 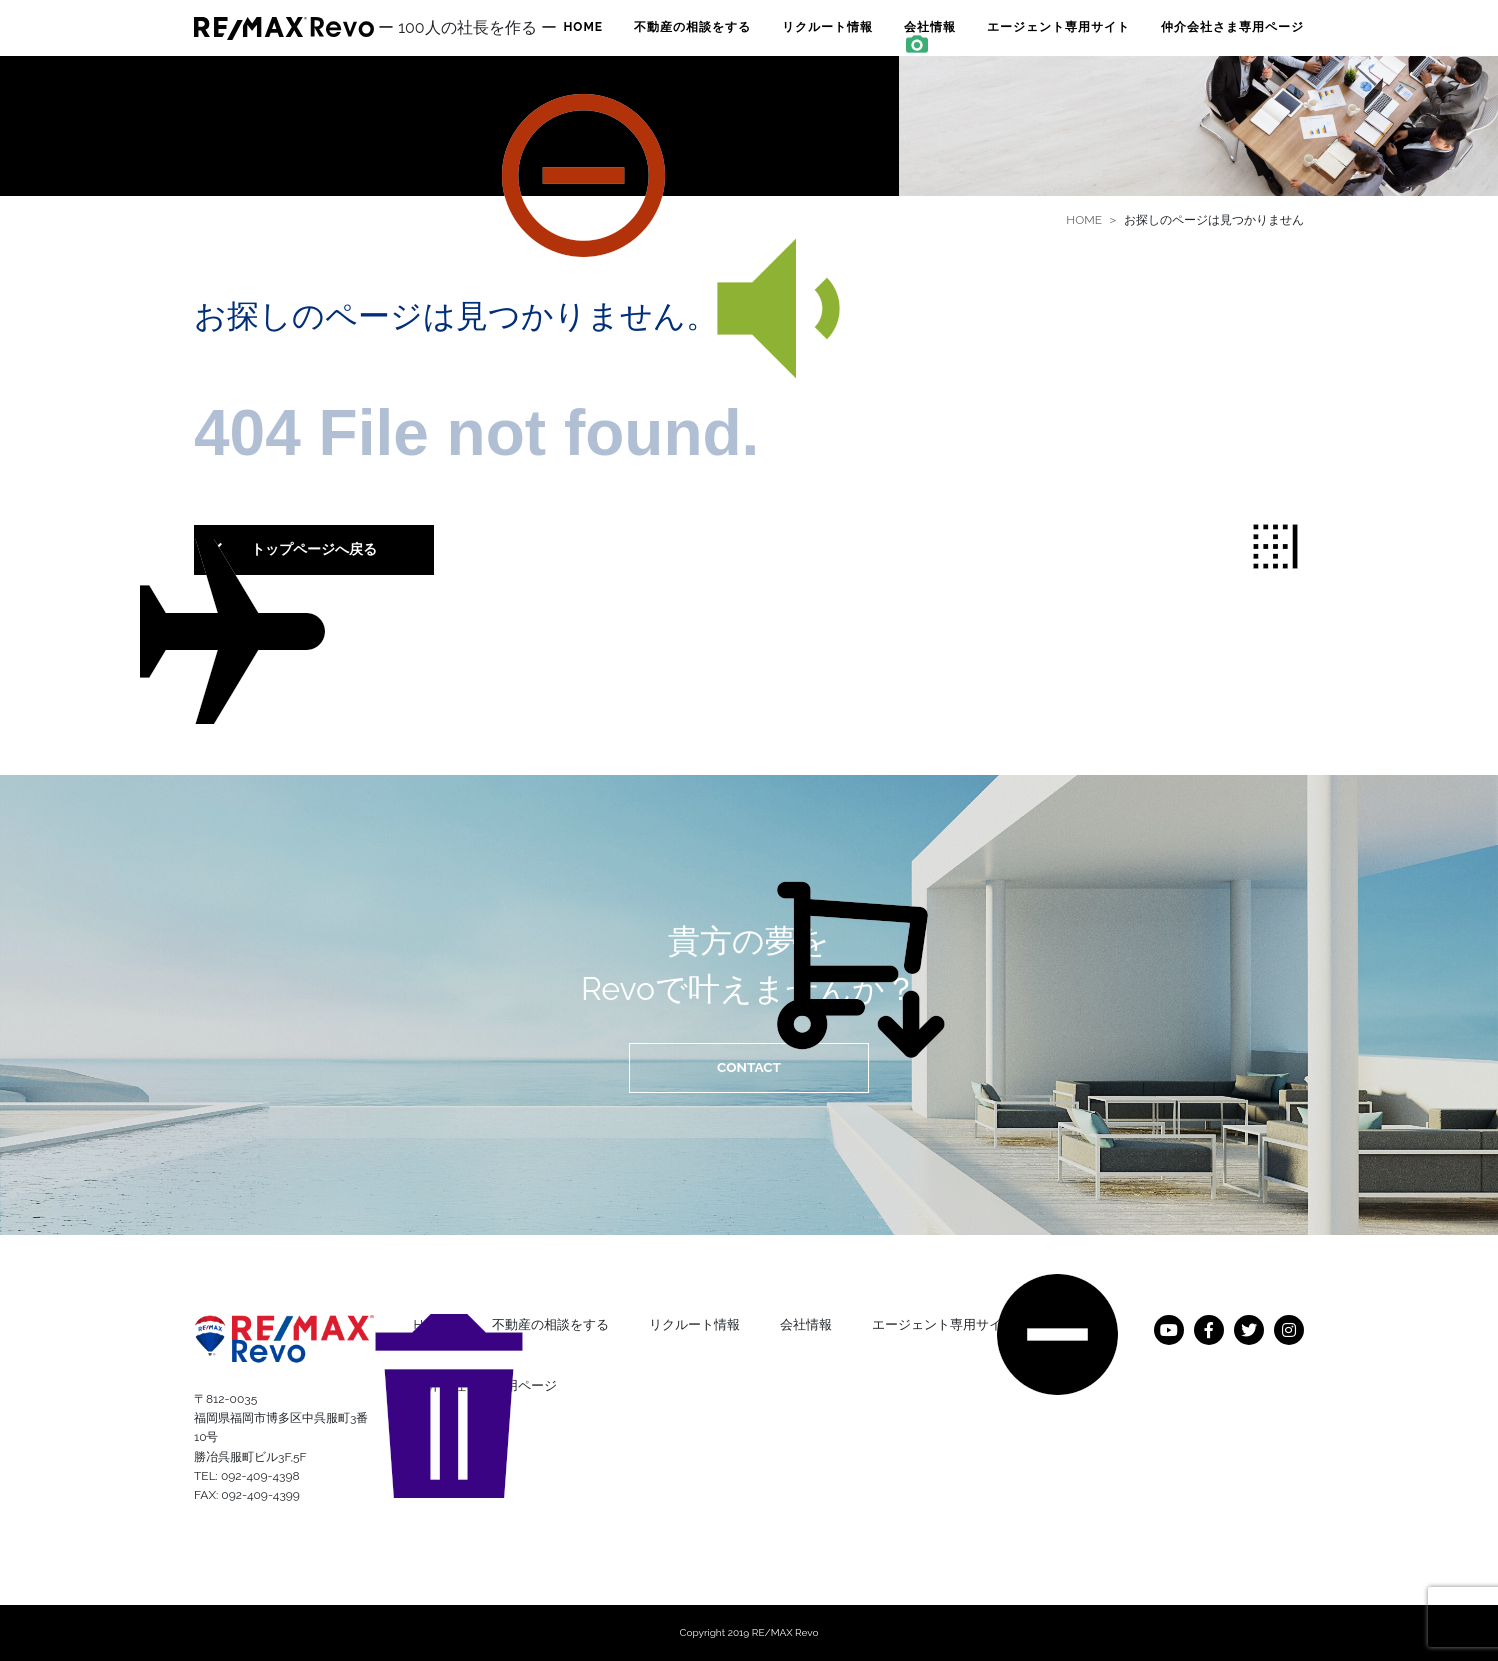 I want to click on apply border to the right side of a cell or element, so click(x=1275, y=546).